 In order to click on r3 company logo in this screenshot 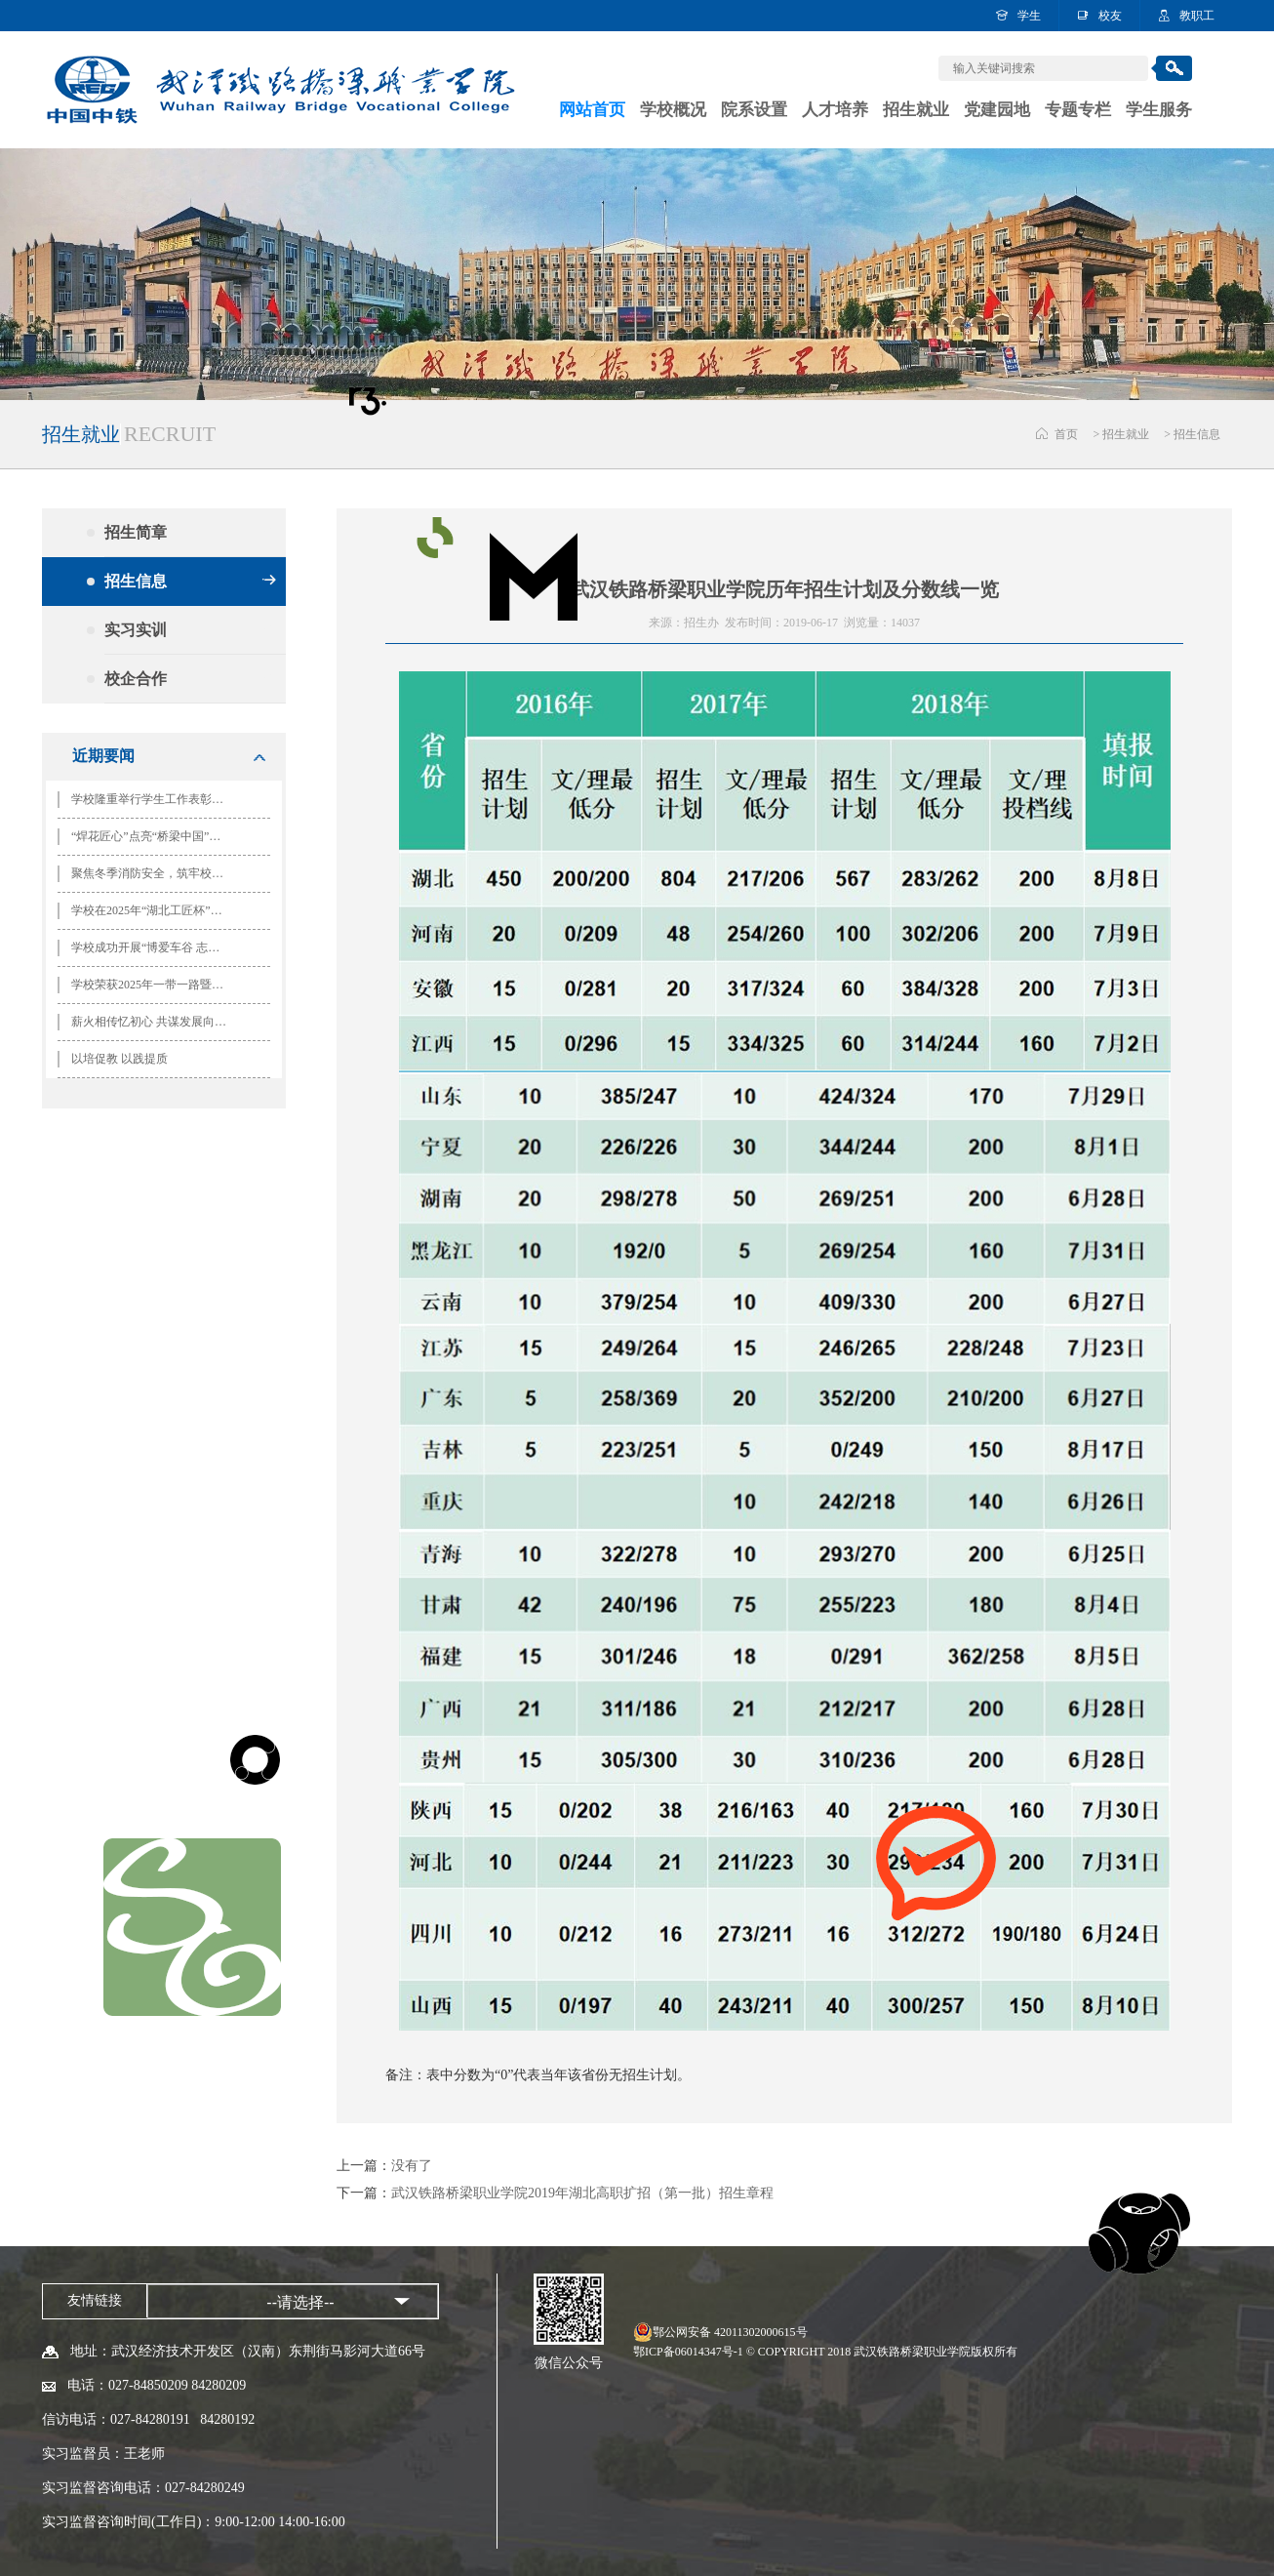, I will do `click(368, 401)`.